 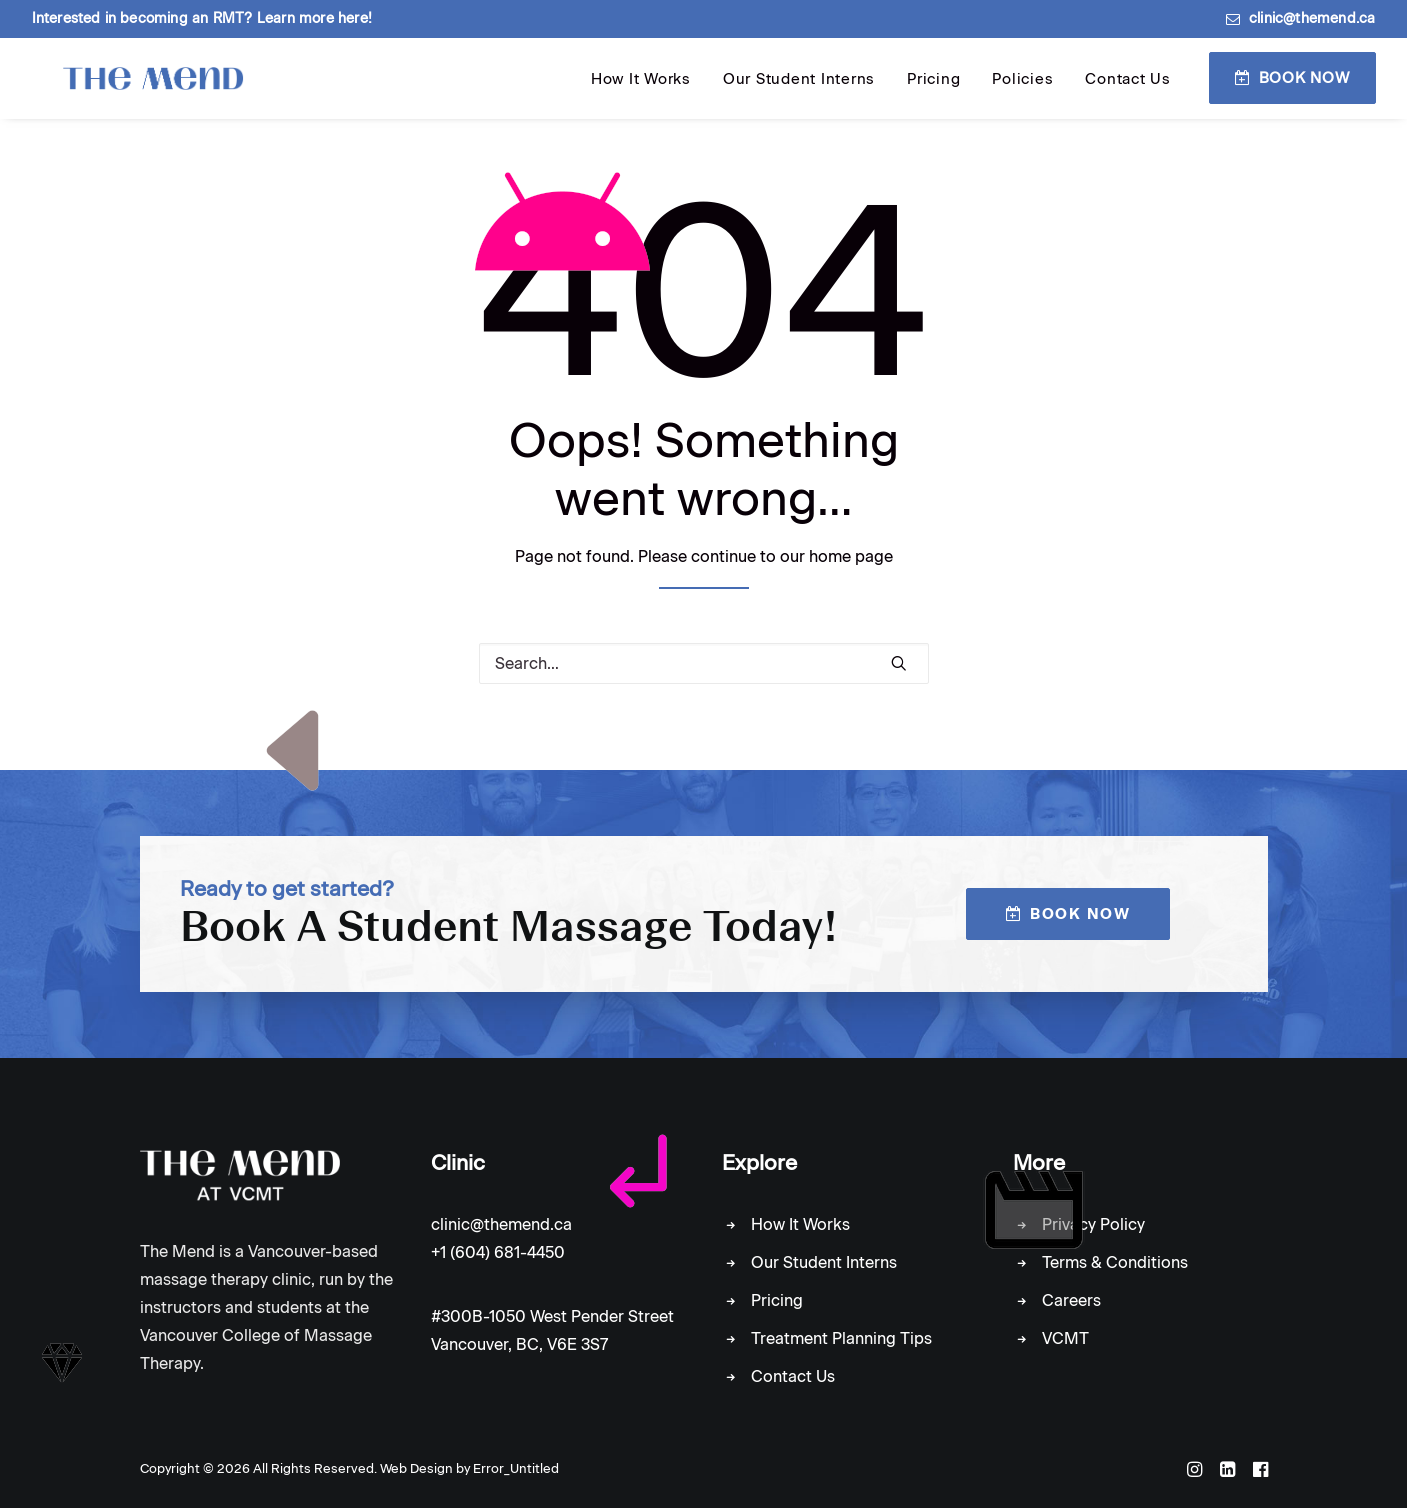 I want to click on go back to the previous screen, so click(x=292, y=750).